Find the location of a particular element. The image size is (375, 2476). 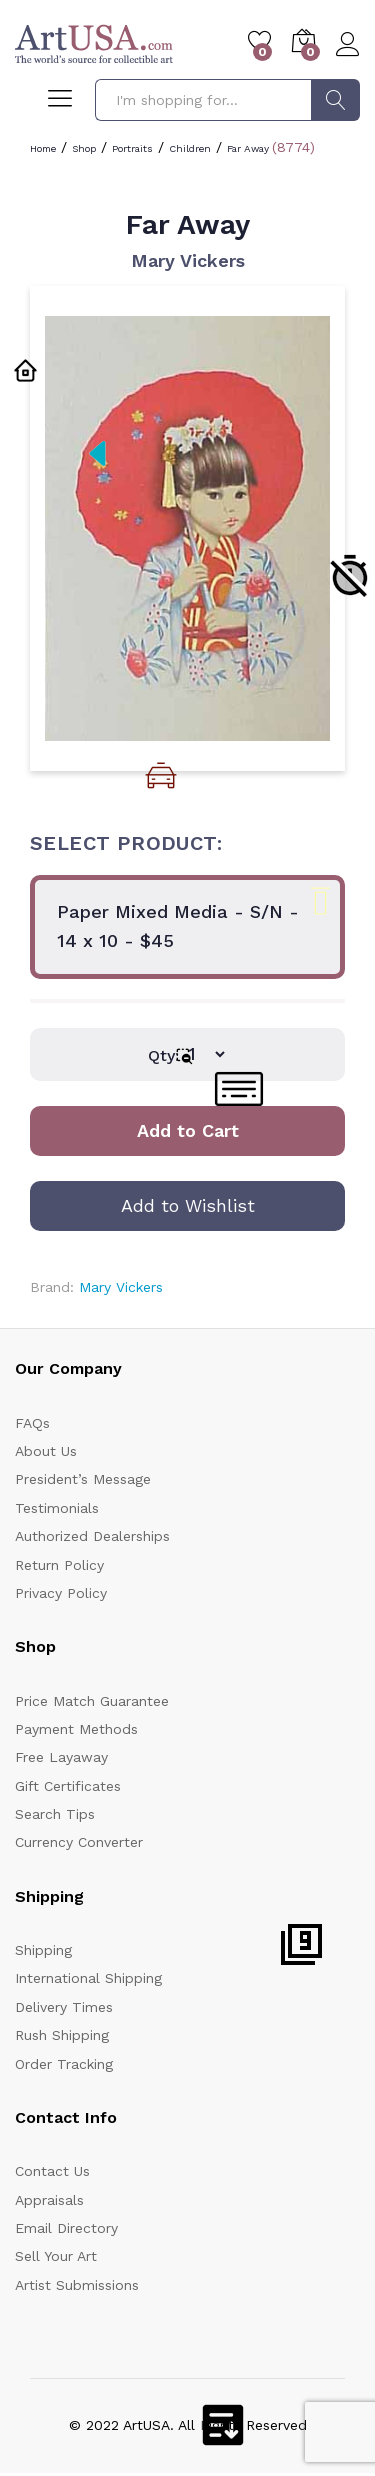

indicates 9 items in a photo filter or layer stack is located at coordinates (301, 1944).